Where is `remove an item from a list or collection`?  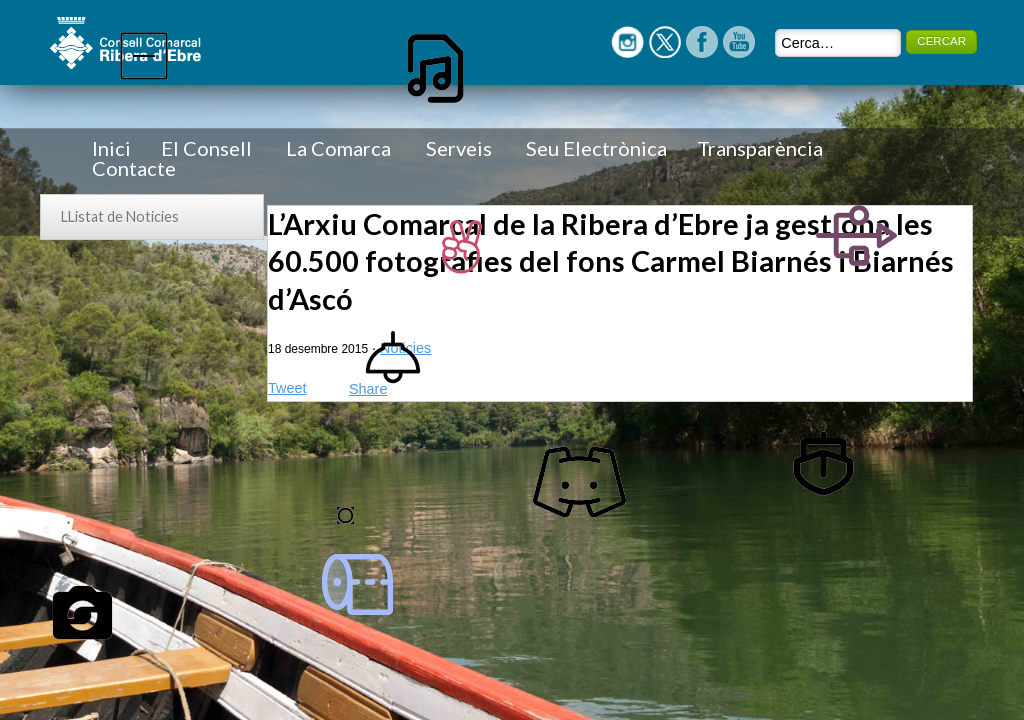
remove an item from a list or collection is located at coordinates (144, 56).